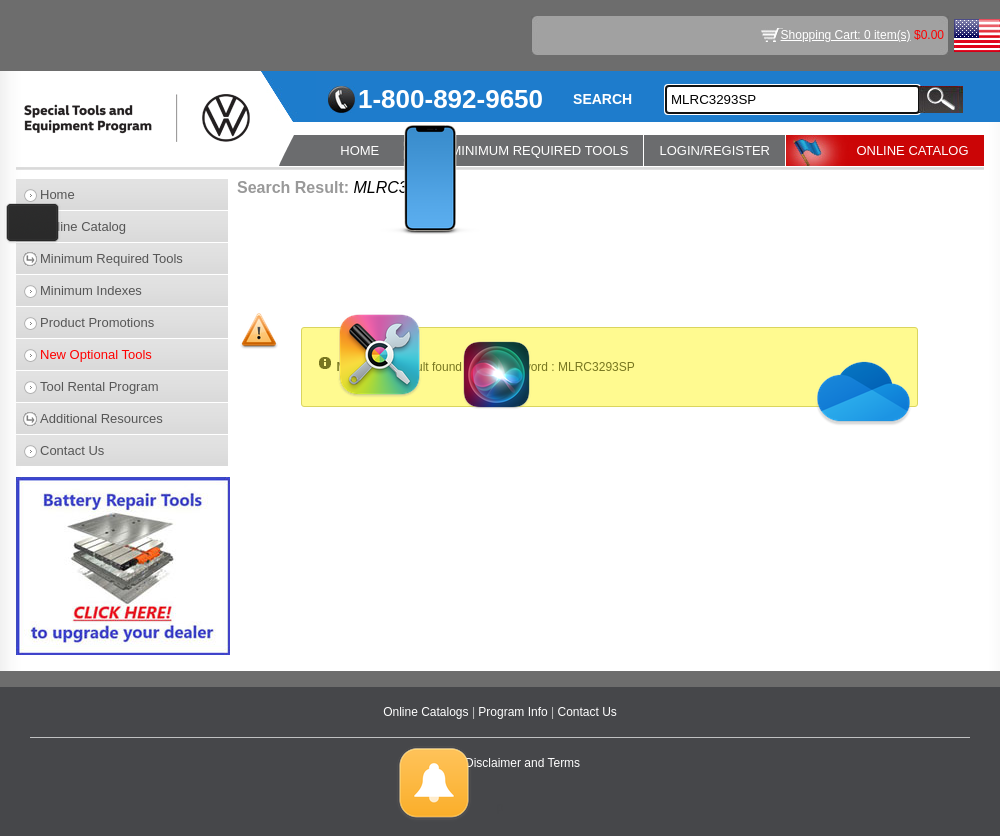 This screenshot has width=1000, height=836. Describe the element at coordinates (434, 784) in the screenshot. I see `open notification preferences` at that location.